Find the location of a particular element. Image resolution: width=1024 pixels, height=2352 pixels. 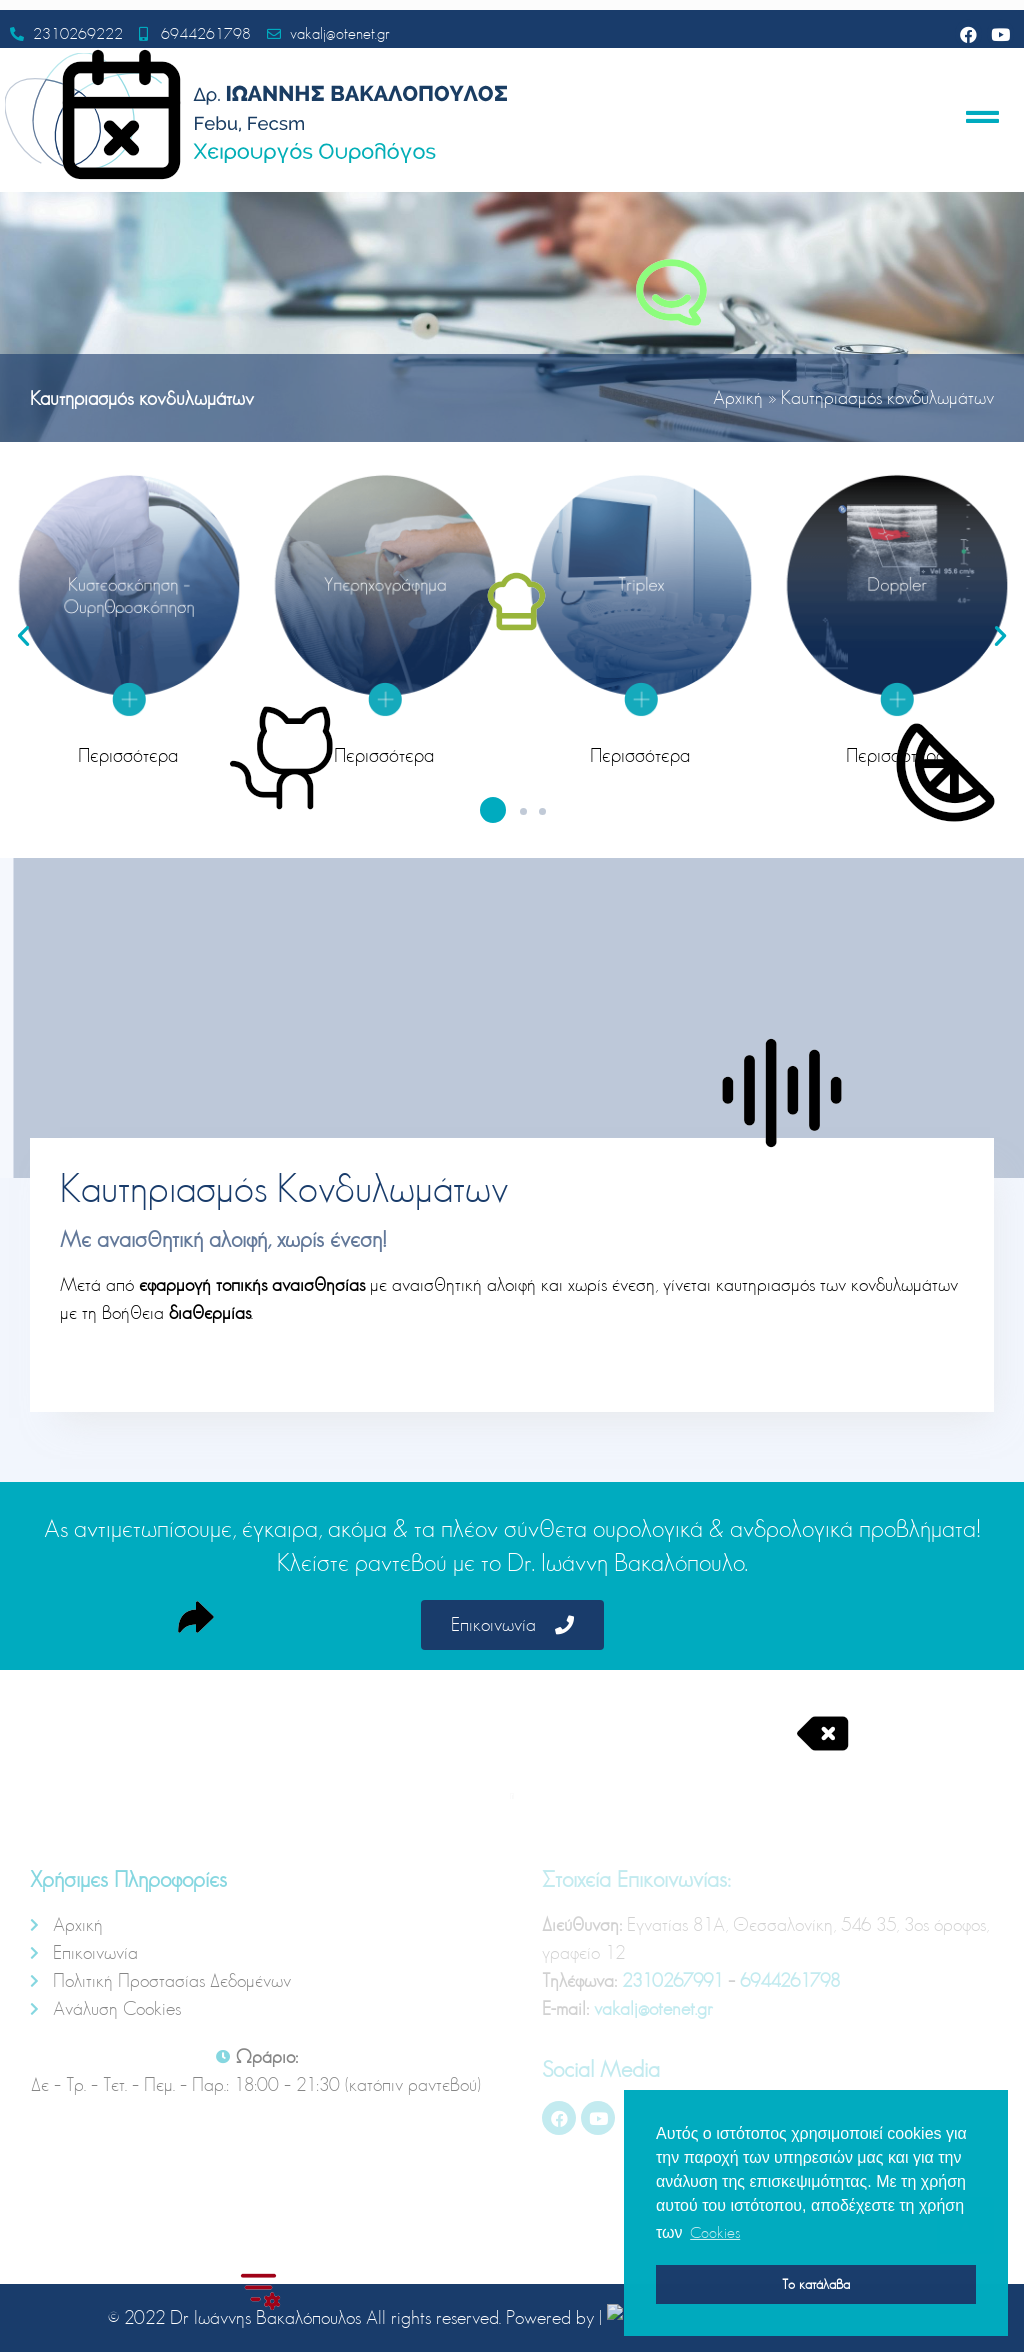

open HipChat messaging app is located at coordinates (671, 292).